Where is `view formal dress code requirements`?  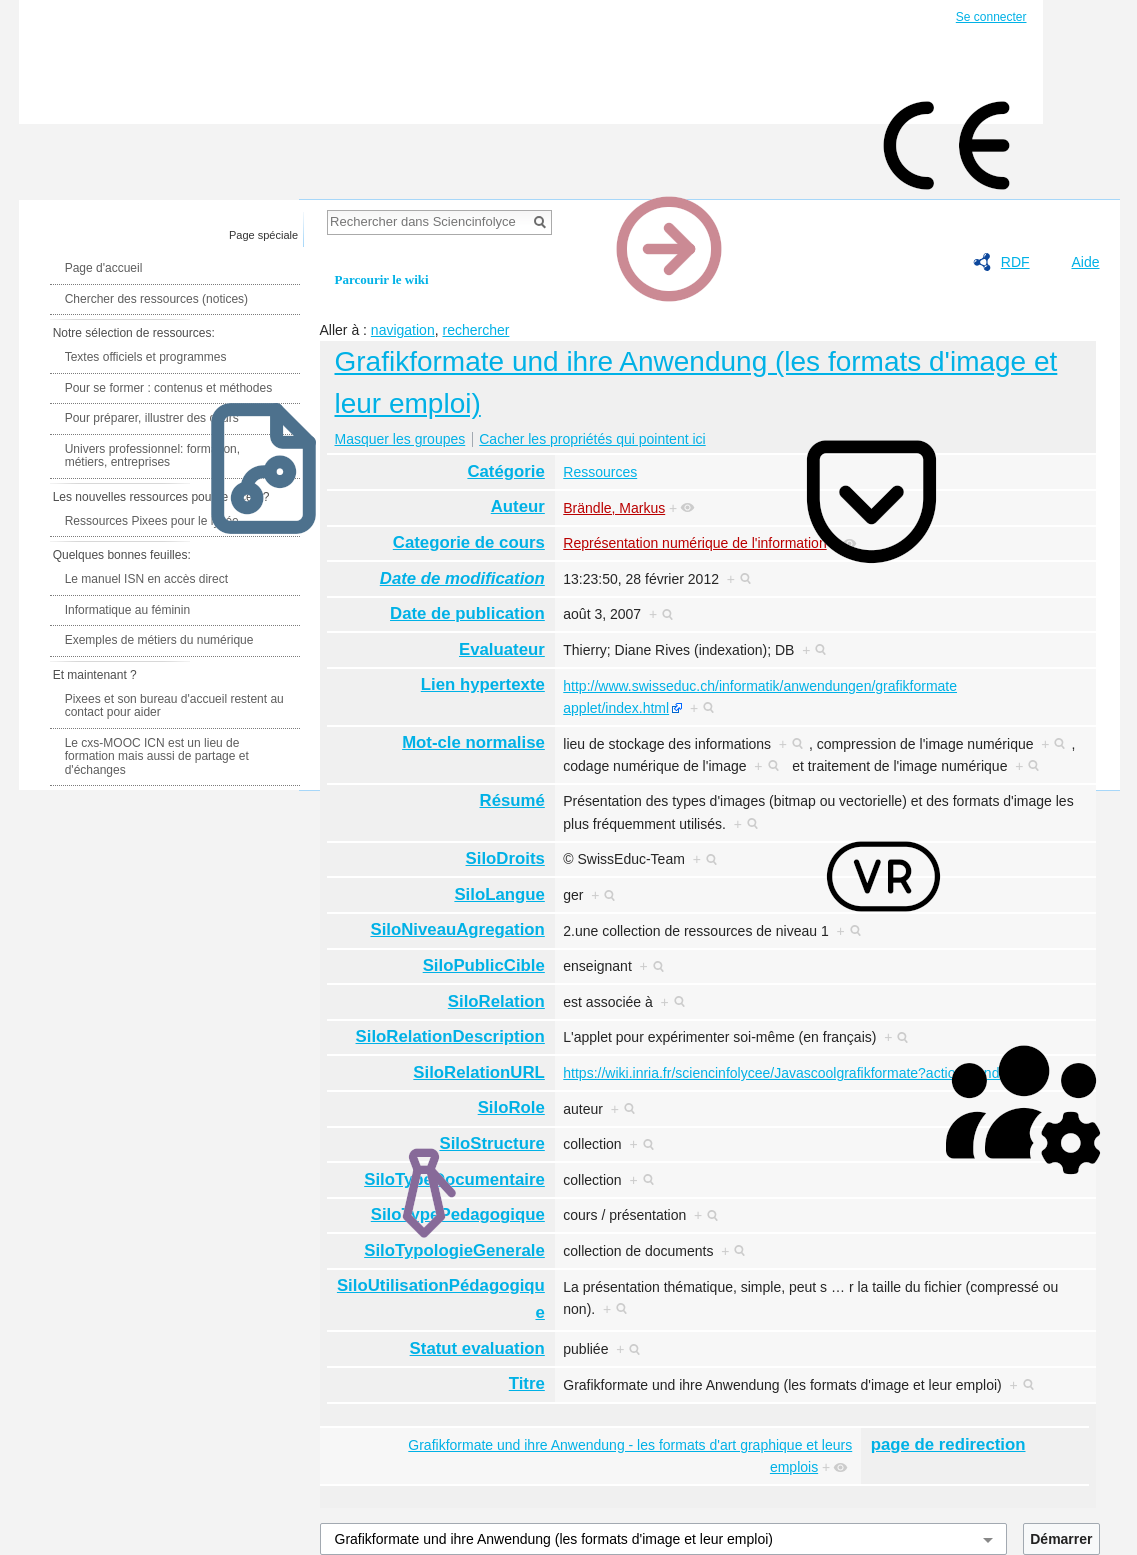
view formal dress code requirements is located at coordinates (424, 1191).